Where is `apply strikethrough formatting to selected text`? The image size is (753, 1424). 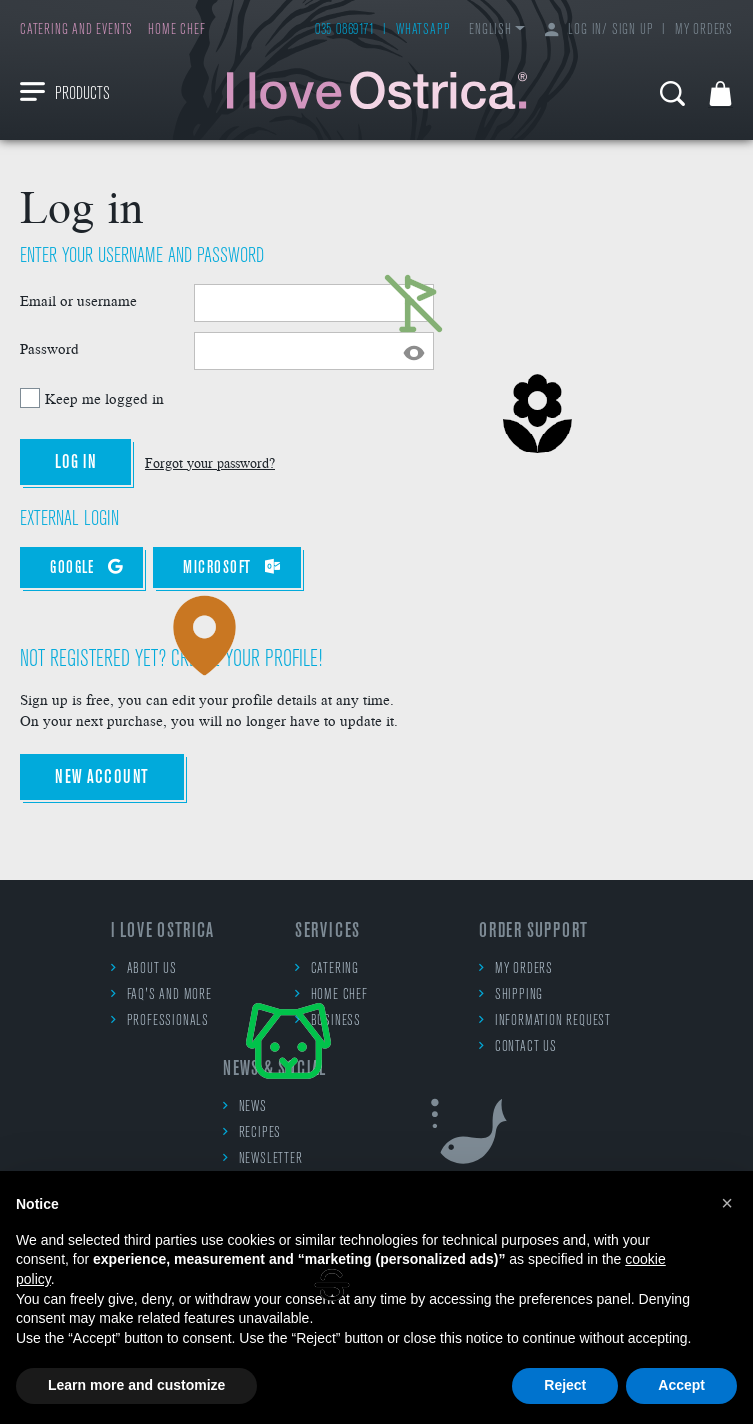 apply strikethrough formatting to selected text is located at coordinates (332, 1285).